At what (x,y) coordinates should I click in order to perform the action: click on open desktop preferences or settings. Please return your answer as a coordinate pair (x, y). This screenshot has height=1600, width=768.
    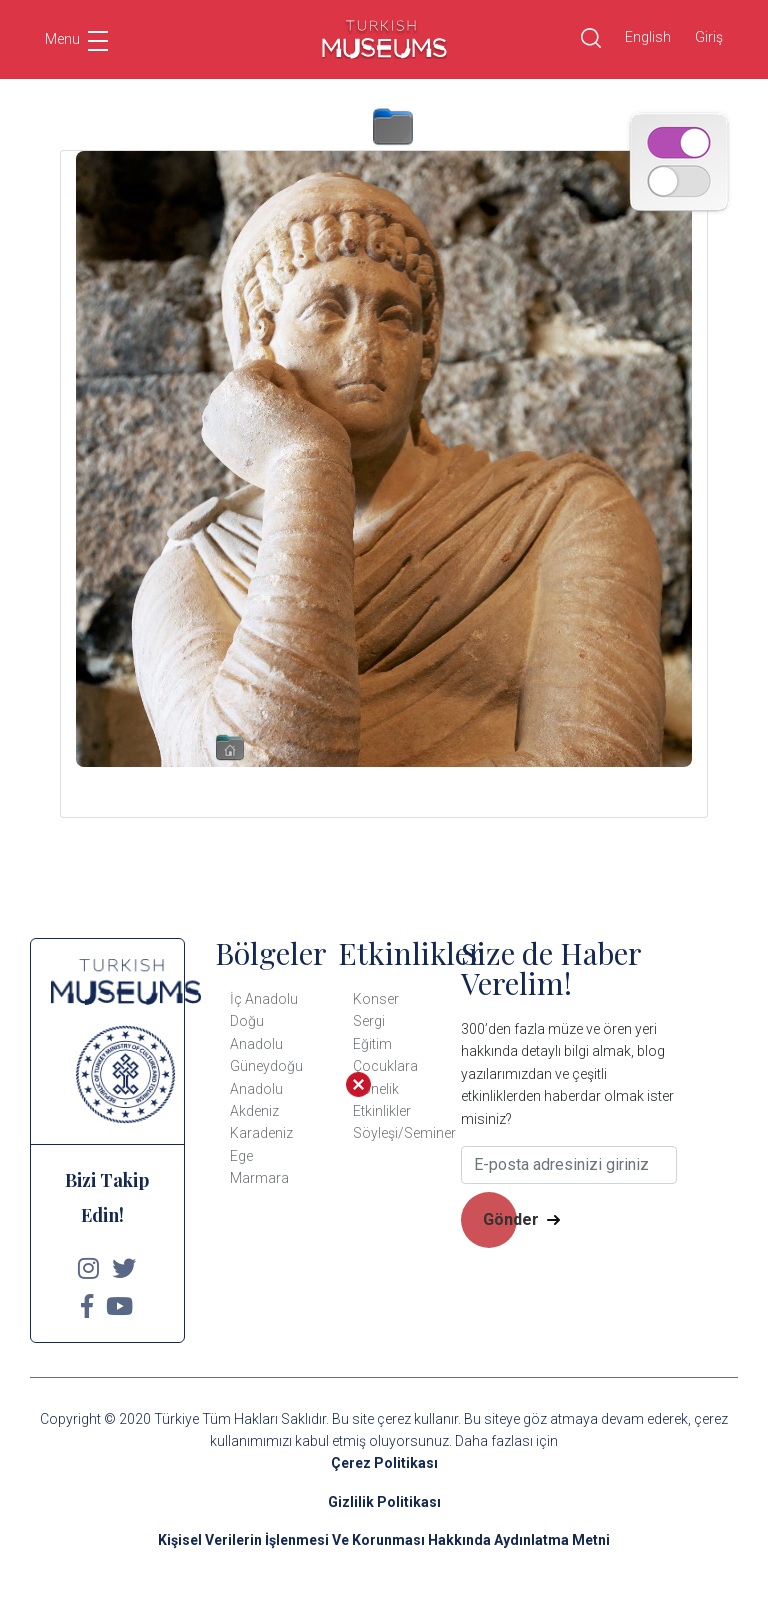
    Looking at the image, I should click on (679, 162).